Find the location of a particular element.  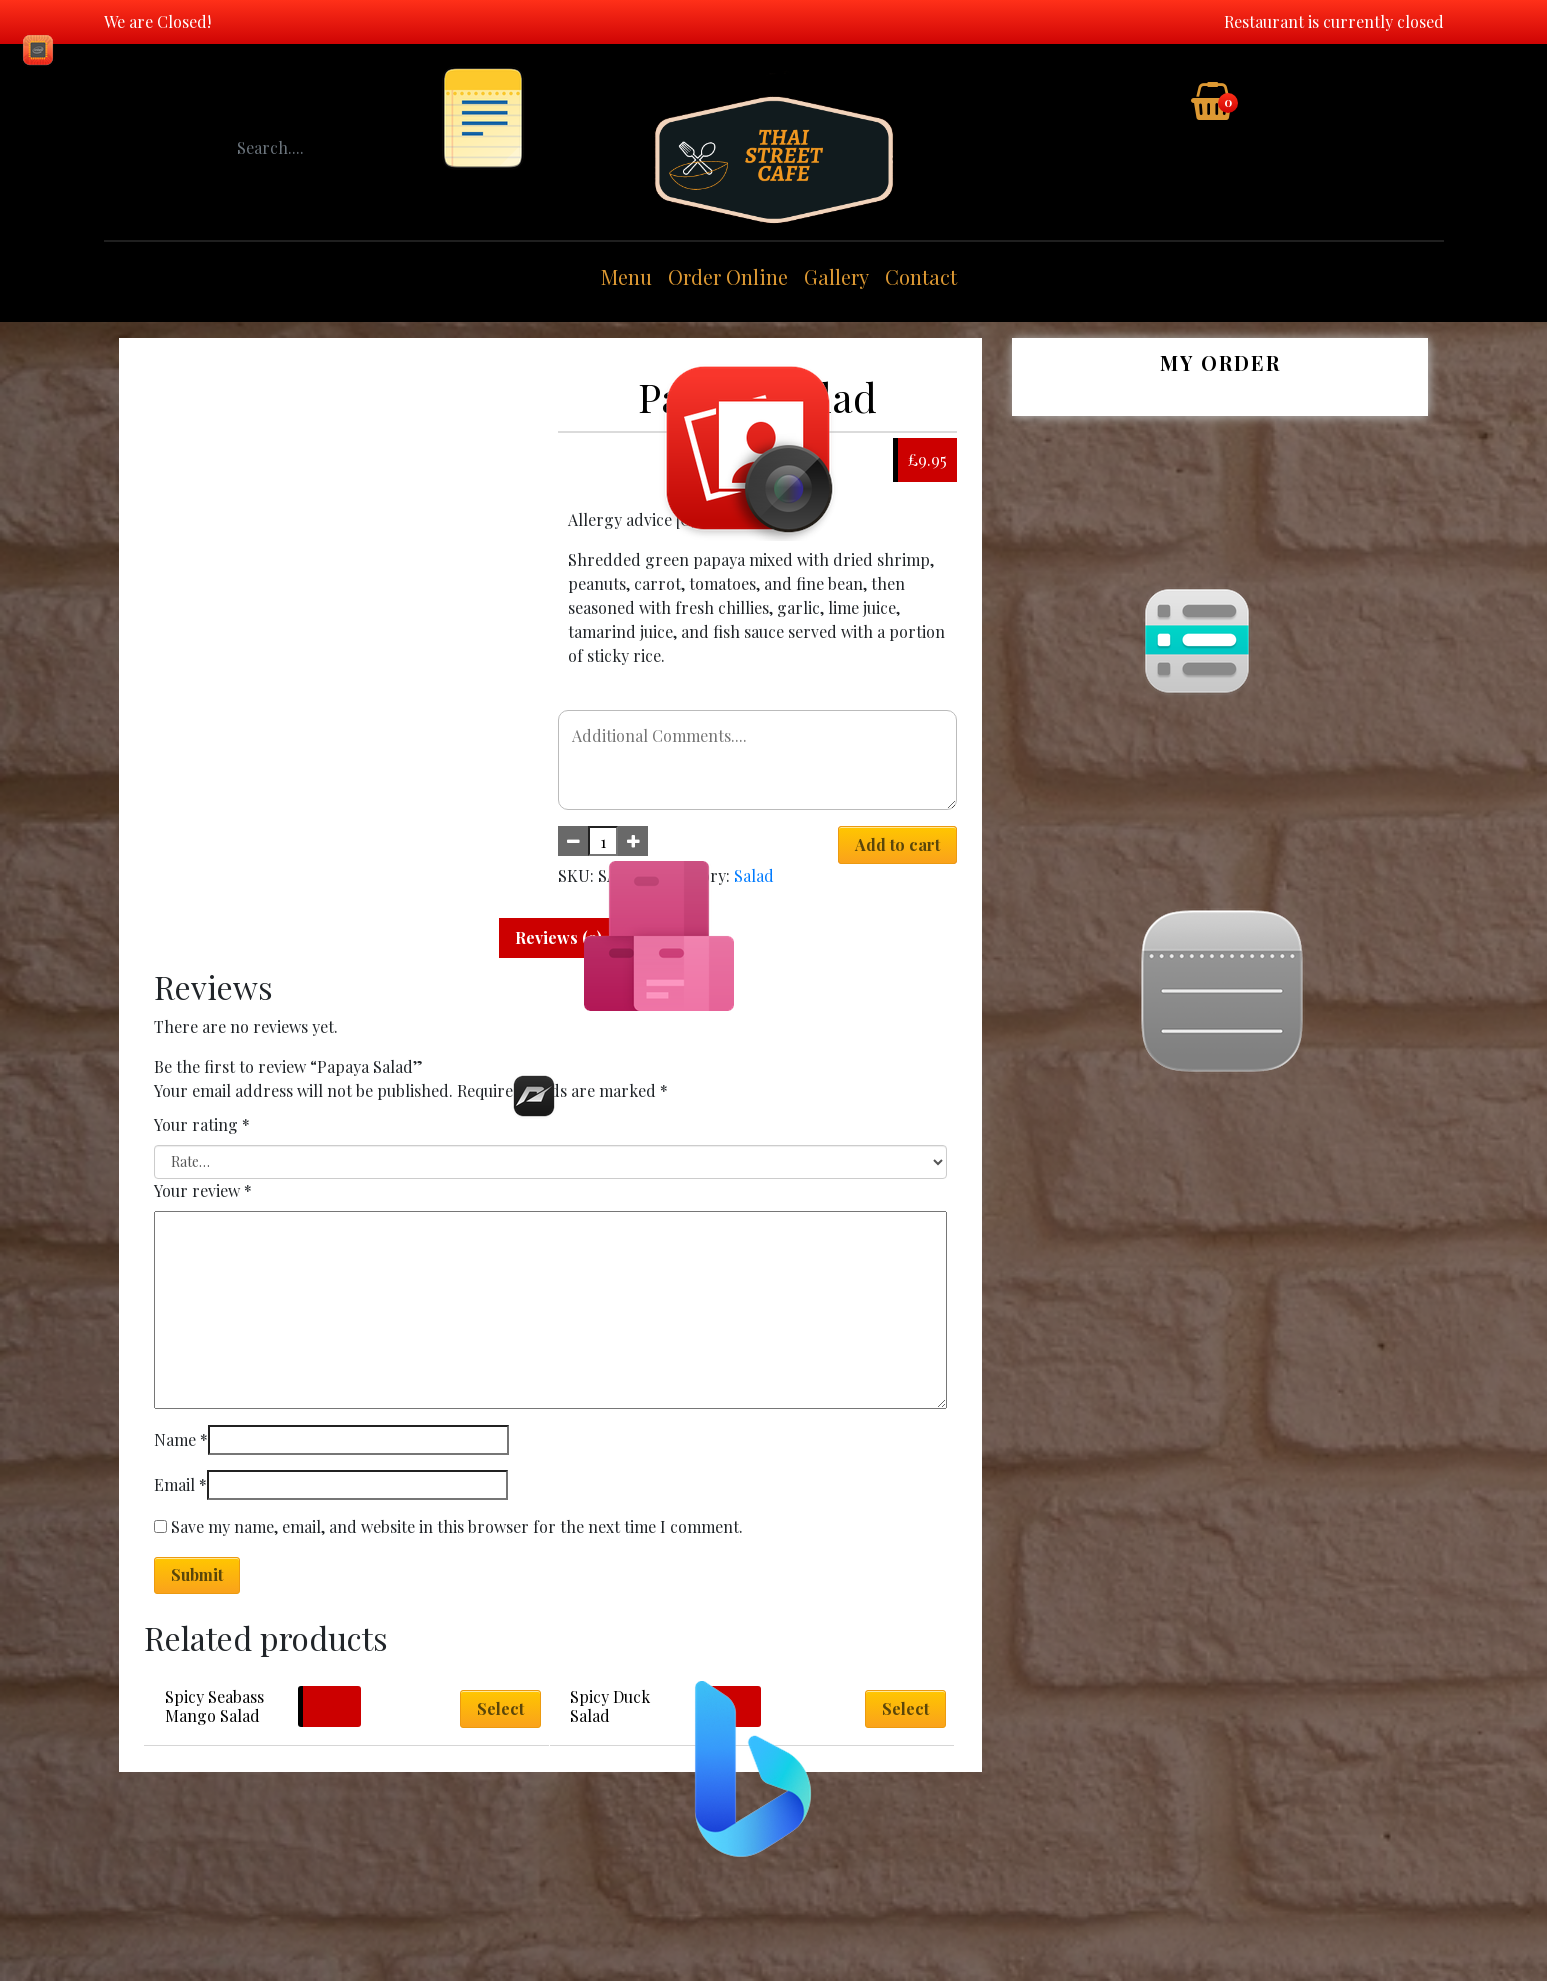

open libre menu editor app is located at coordinates (1197, 641).